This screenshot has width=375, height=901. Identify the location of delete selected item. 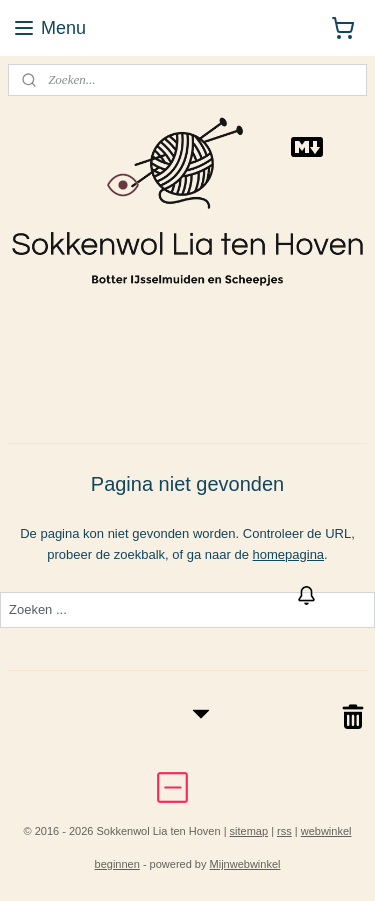
(353, 717).